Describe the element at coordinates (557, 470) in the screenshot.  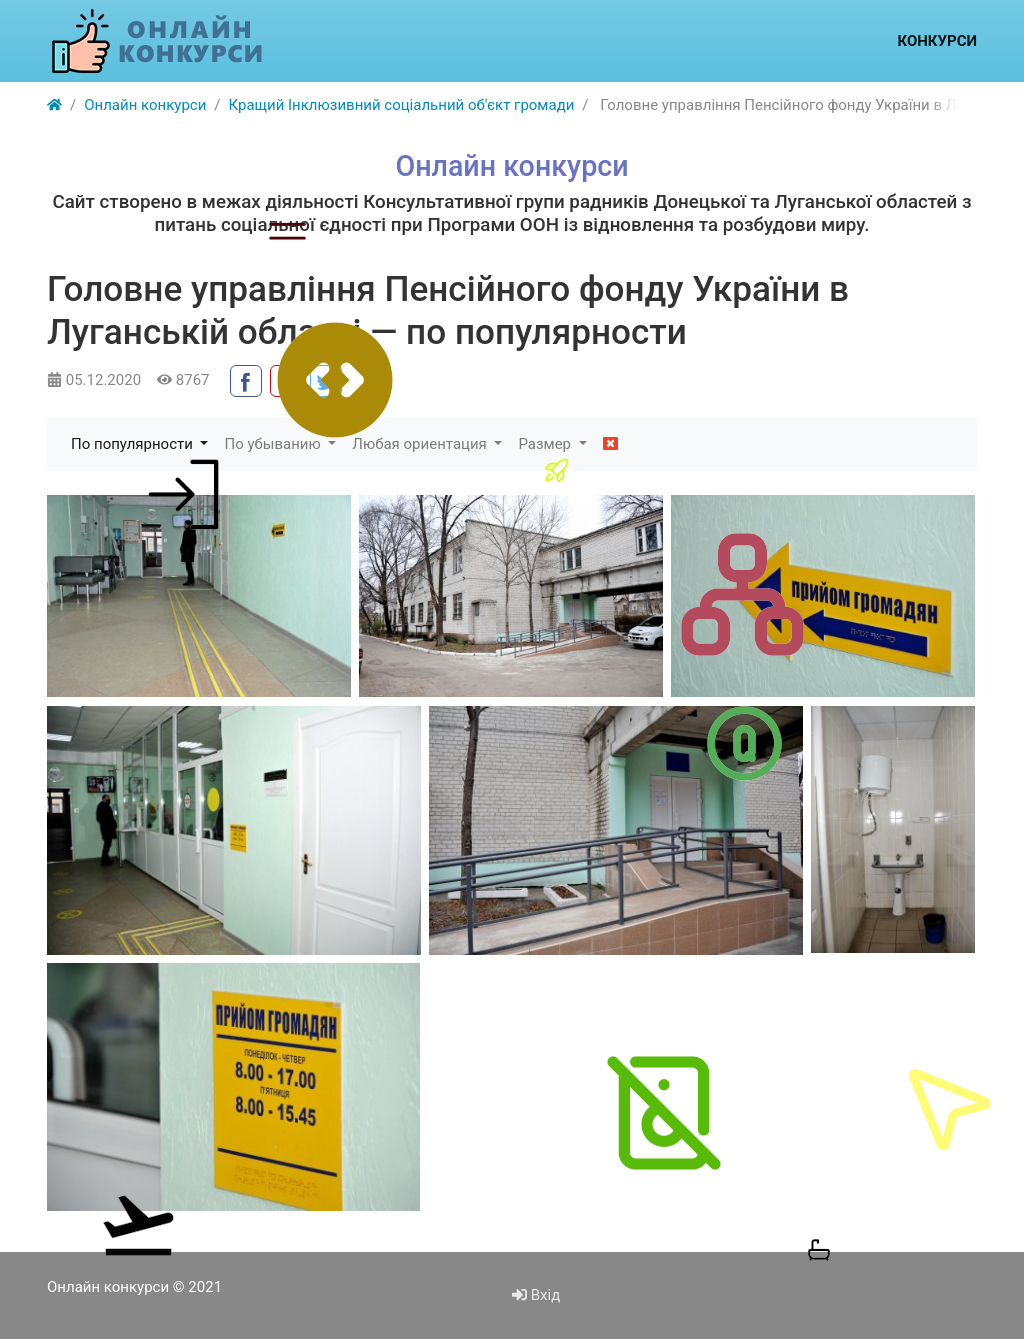
I see `launch or deploy a project` at that location.